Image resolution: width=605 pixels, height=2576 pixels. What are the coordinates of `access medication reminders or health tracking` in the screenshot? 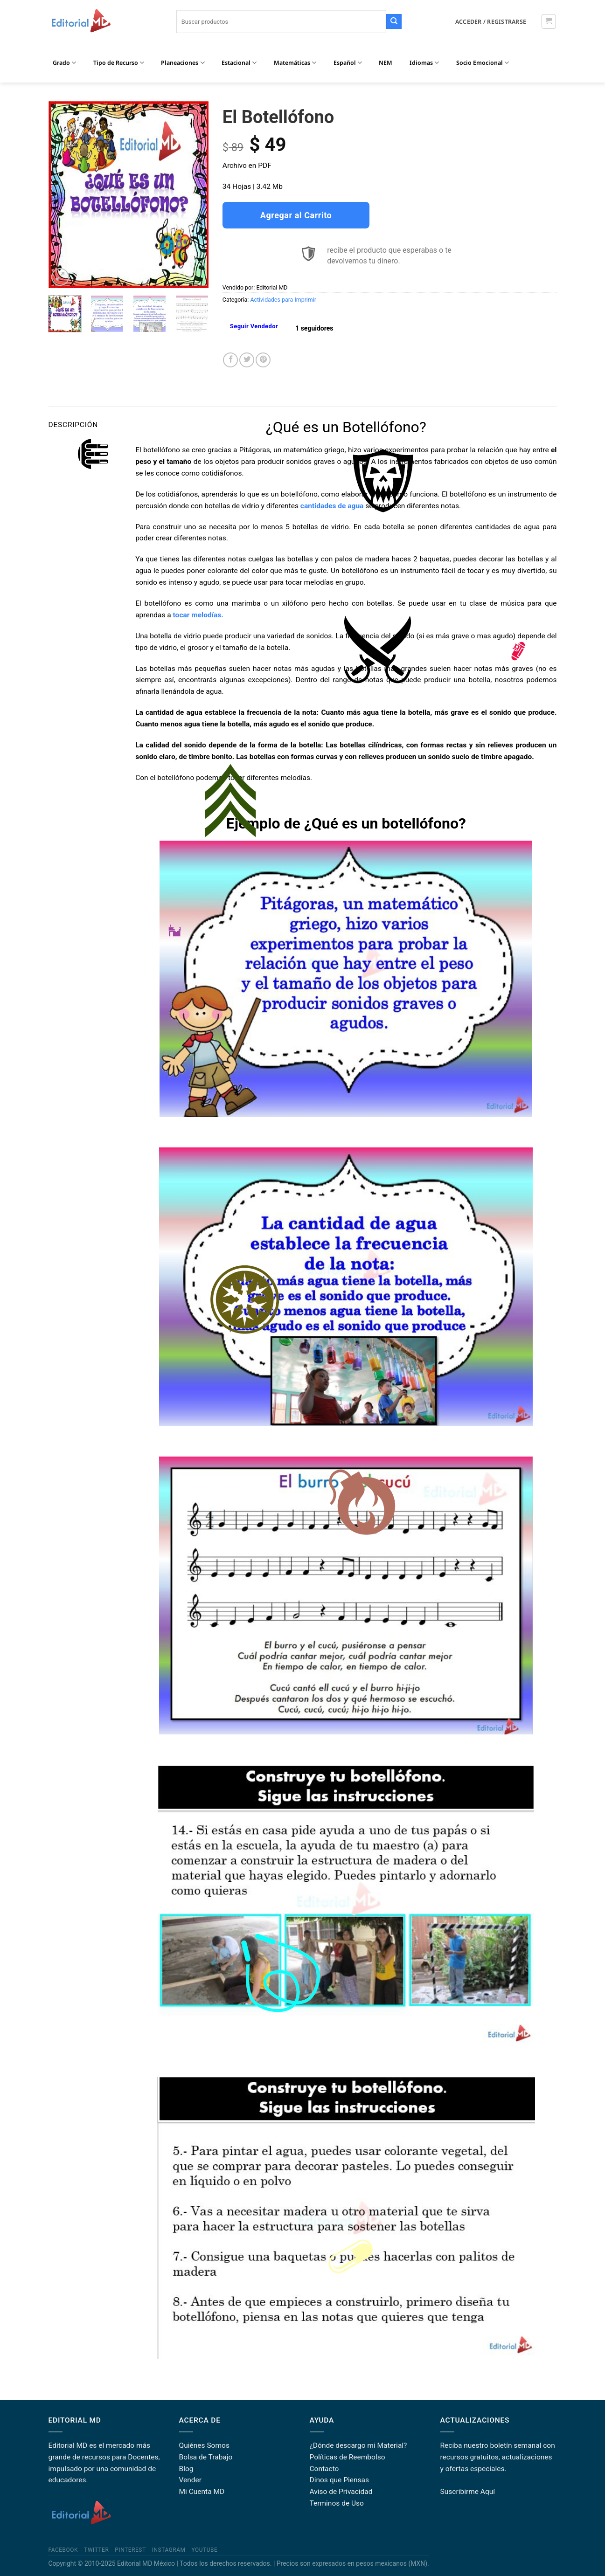 It's located at (350, 2257).